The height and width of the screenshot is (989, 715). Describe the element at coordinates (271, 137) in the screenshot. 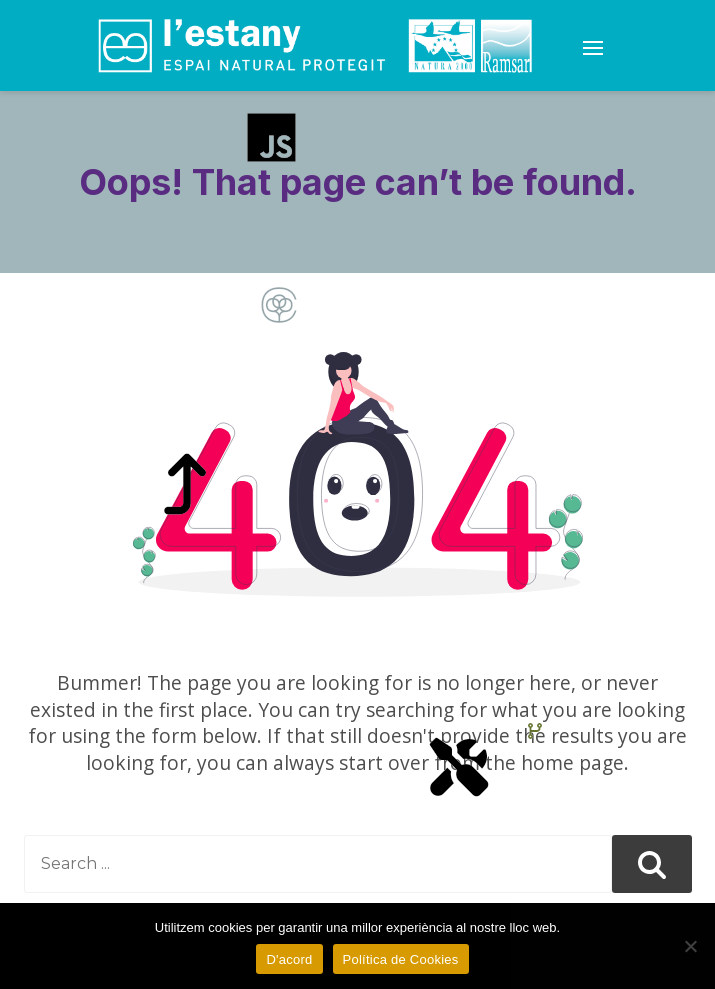

I see `javascript programming language logo` at that location.